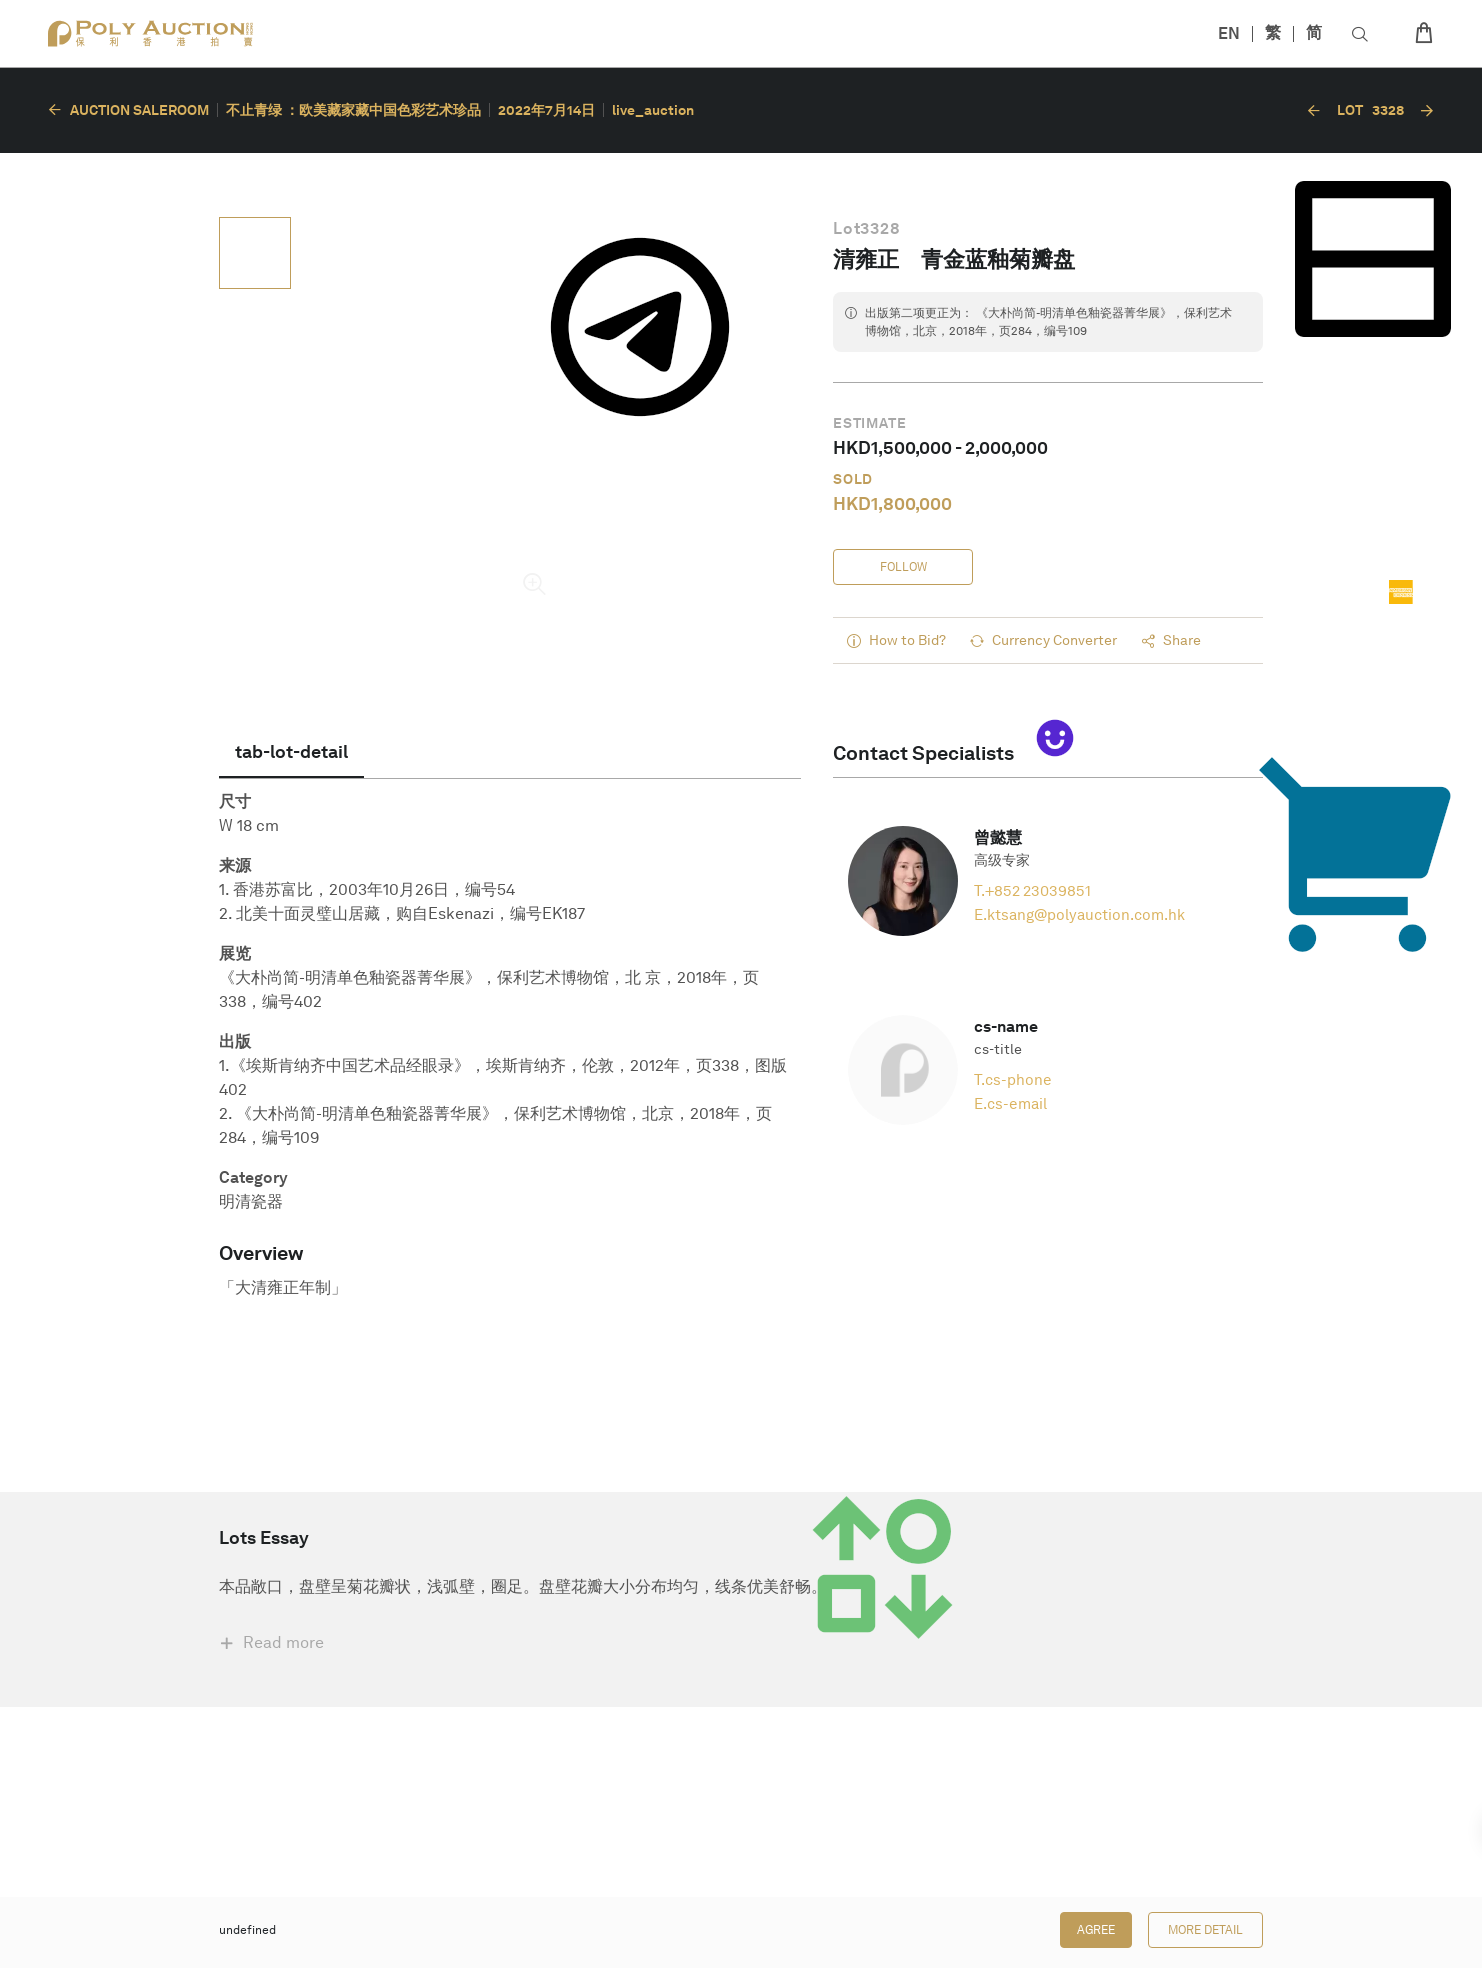  I want to click on pay with American Express, so click(1401, 592).